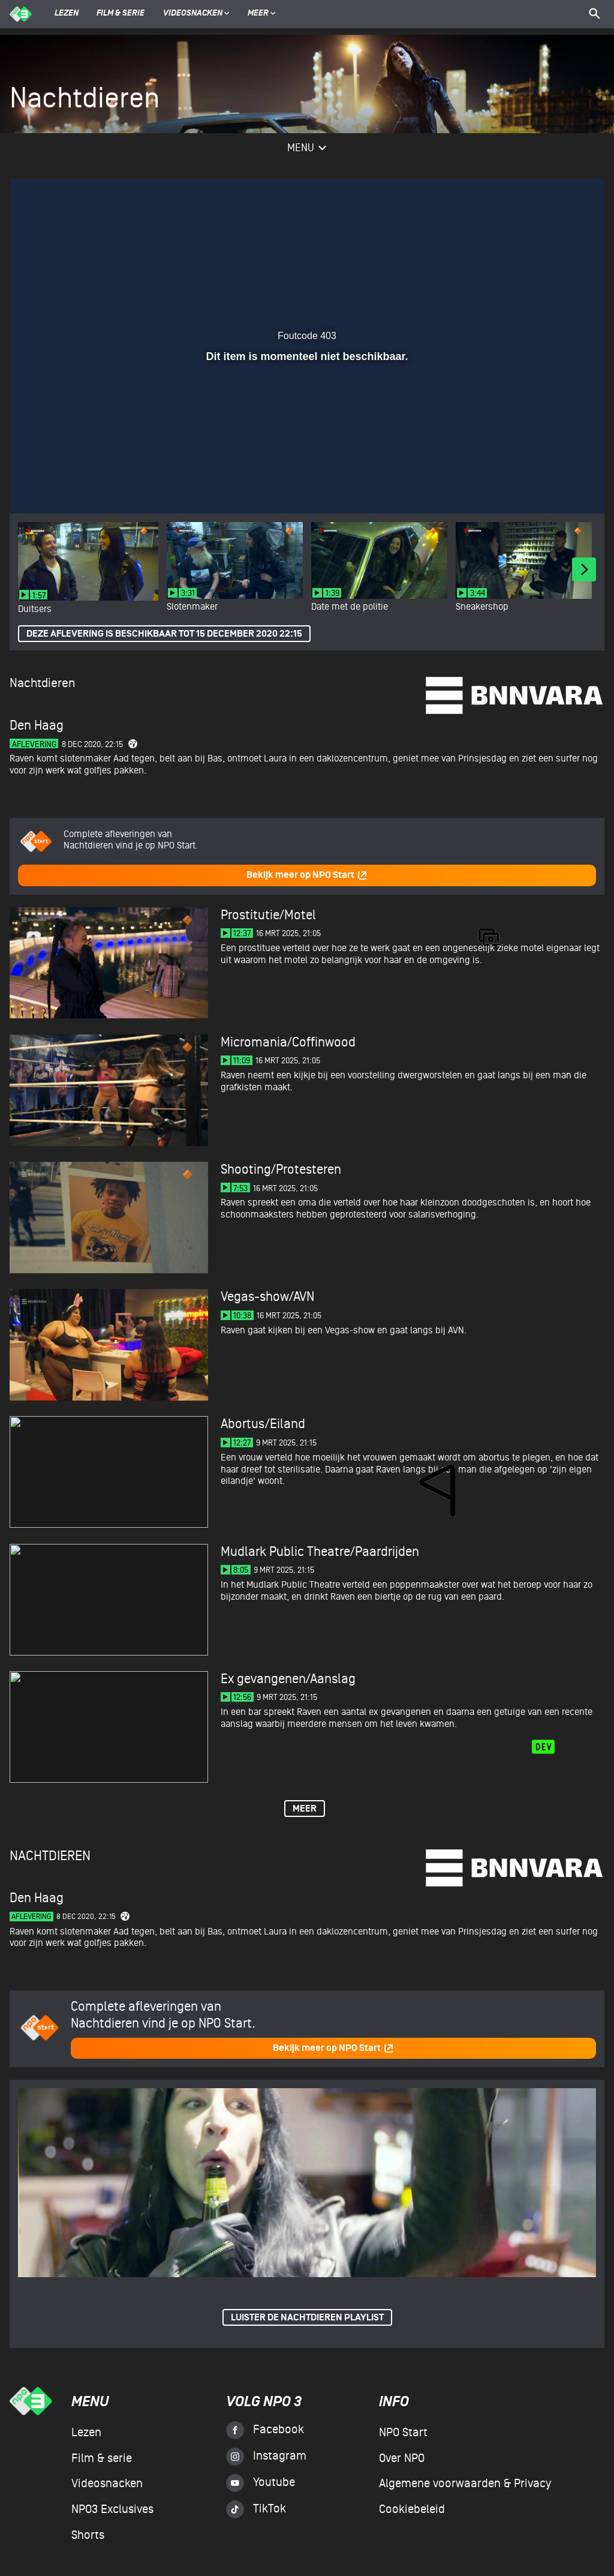  What do you see at coordinates (543, 1747) in the screenshot?
I see `link to dev.to developer community profile` at bounding box center [543, 1747].